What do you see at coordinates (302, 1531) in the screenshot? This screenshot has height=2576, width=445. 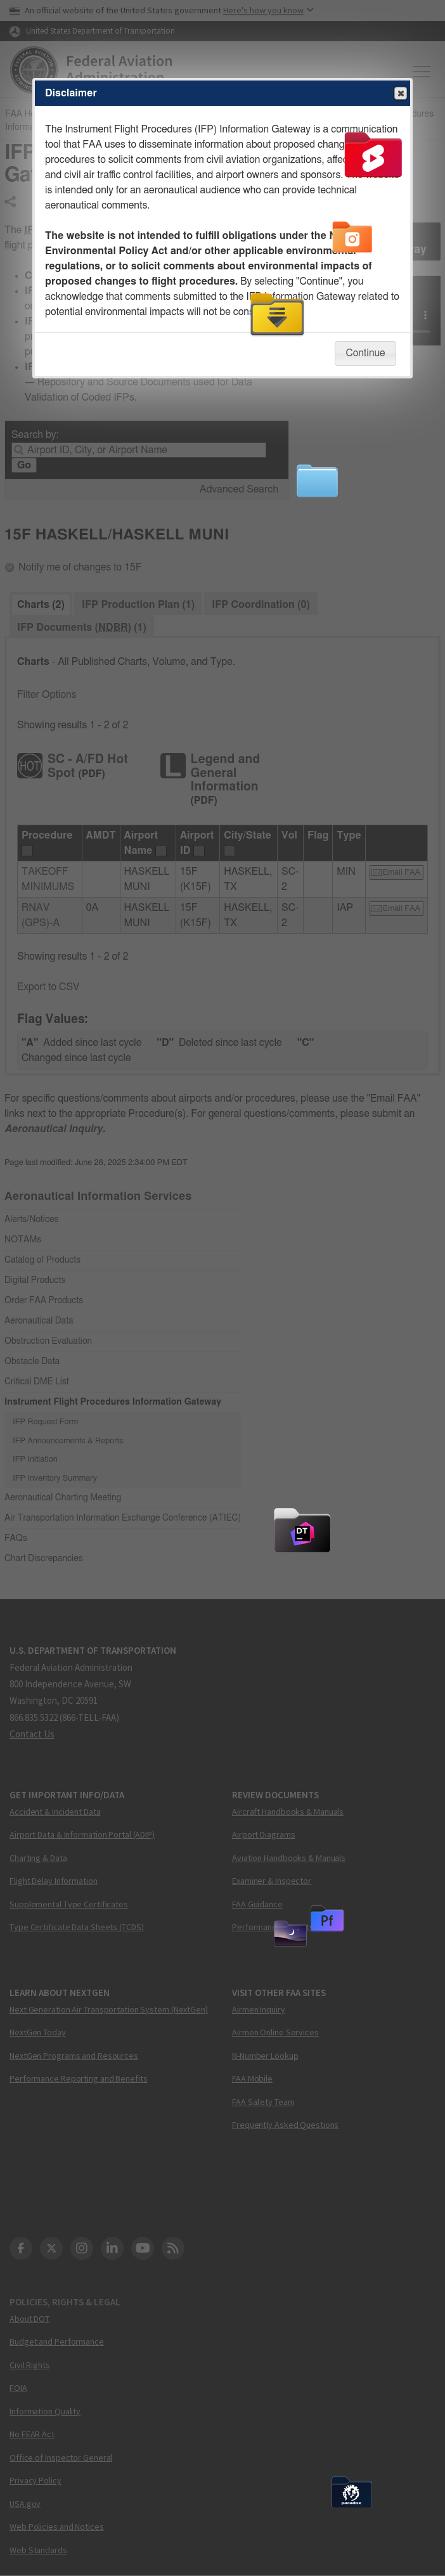 I see `open jetbrains dottrace project folder` at bounding box center [302, 1531].